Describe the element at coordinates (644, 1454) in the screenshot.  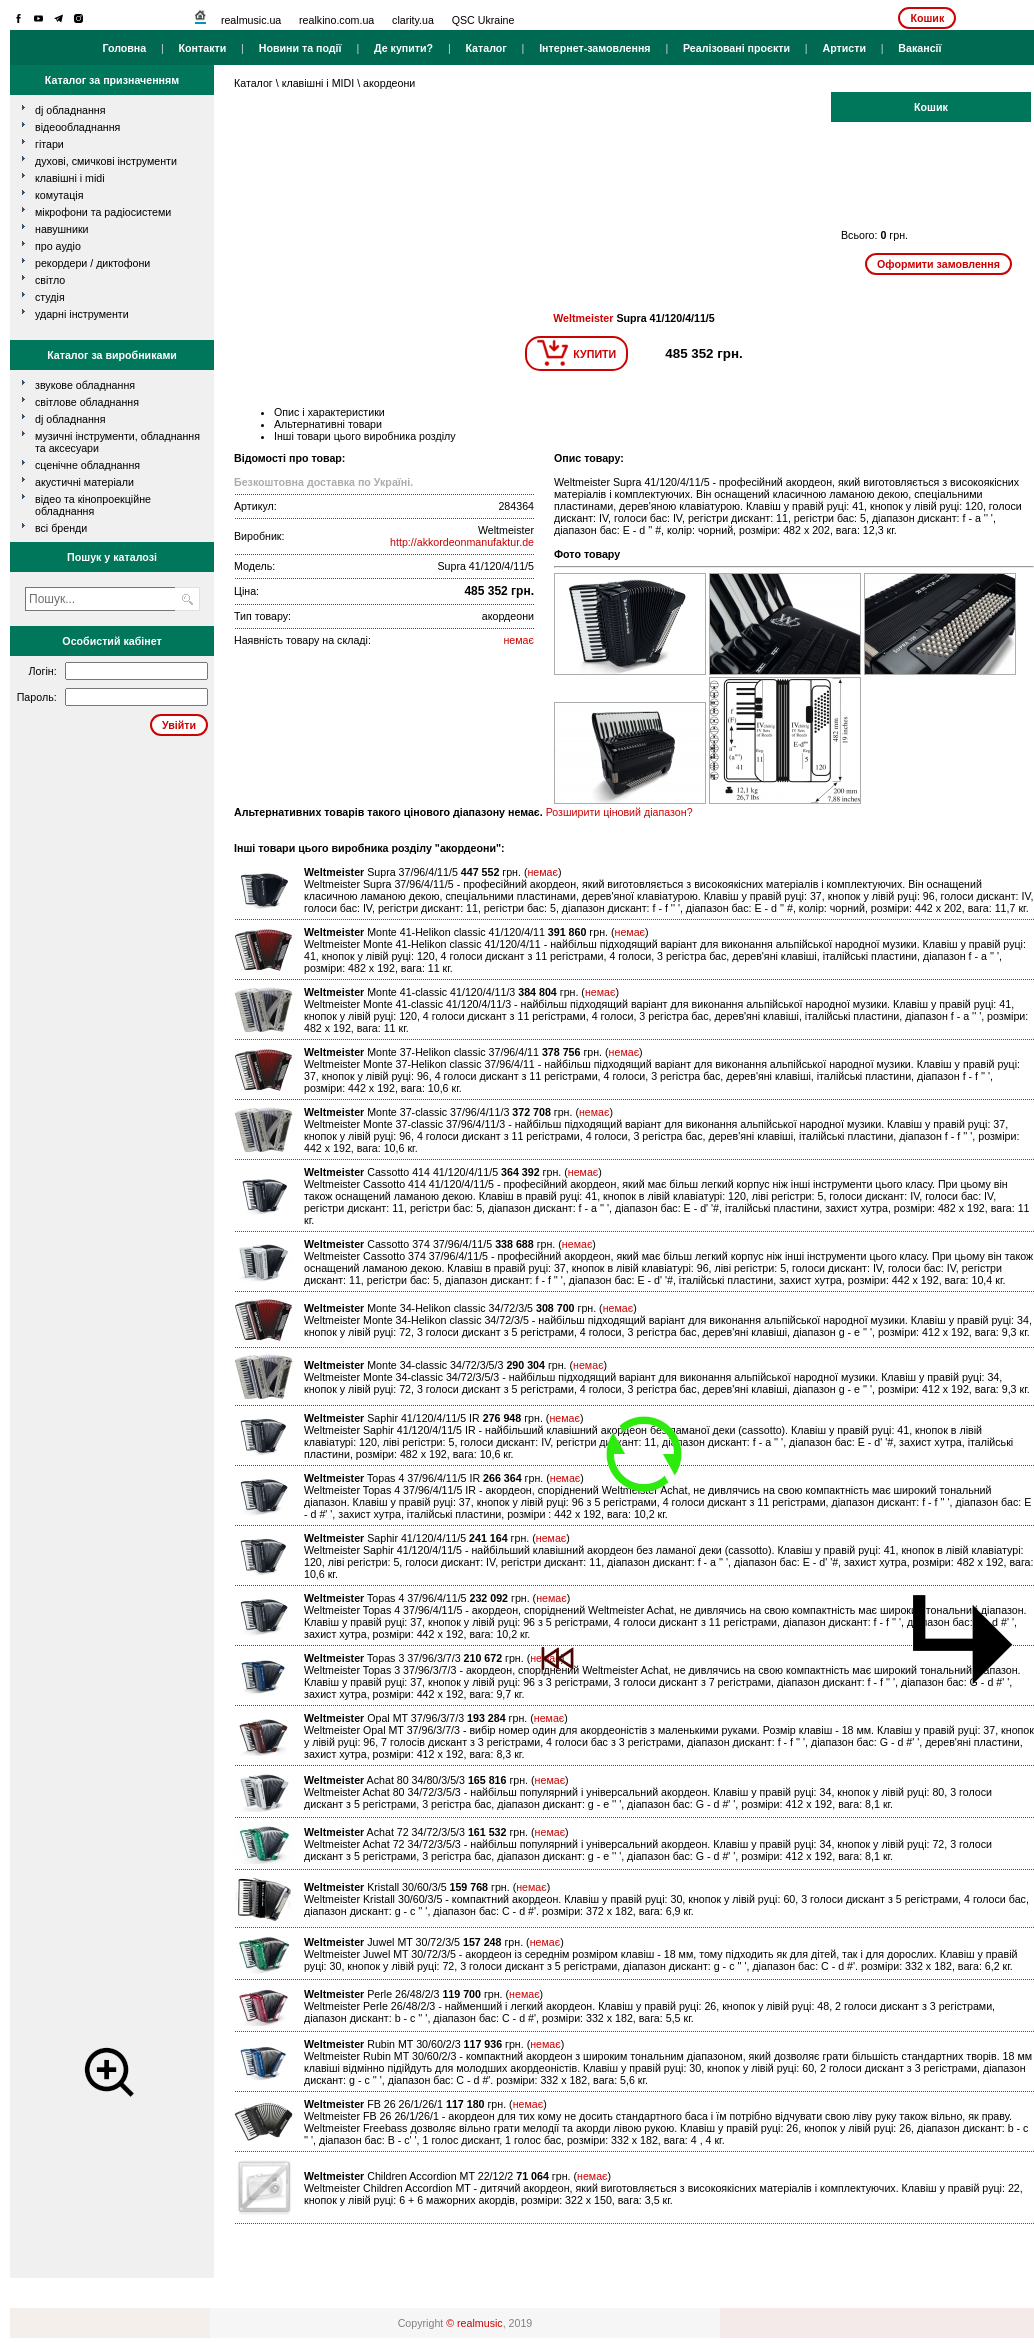
I see `refresh or reload the current page` at that location.